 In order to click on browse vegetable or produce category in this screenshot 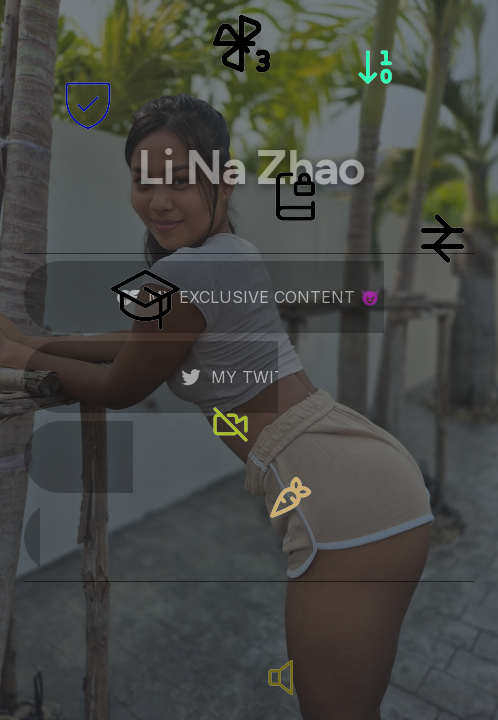, I will do `click(290, 497)`.